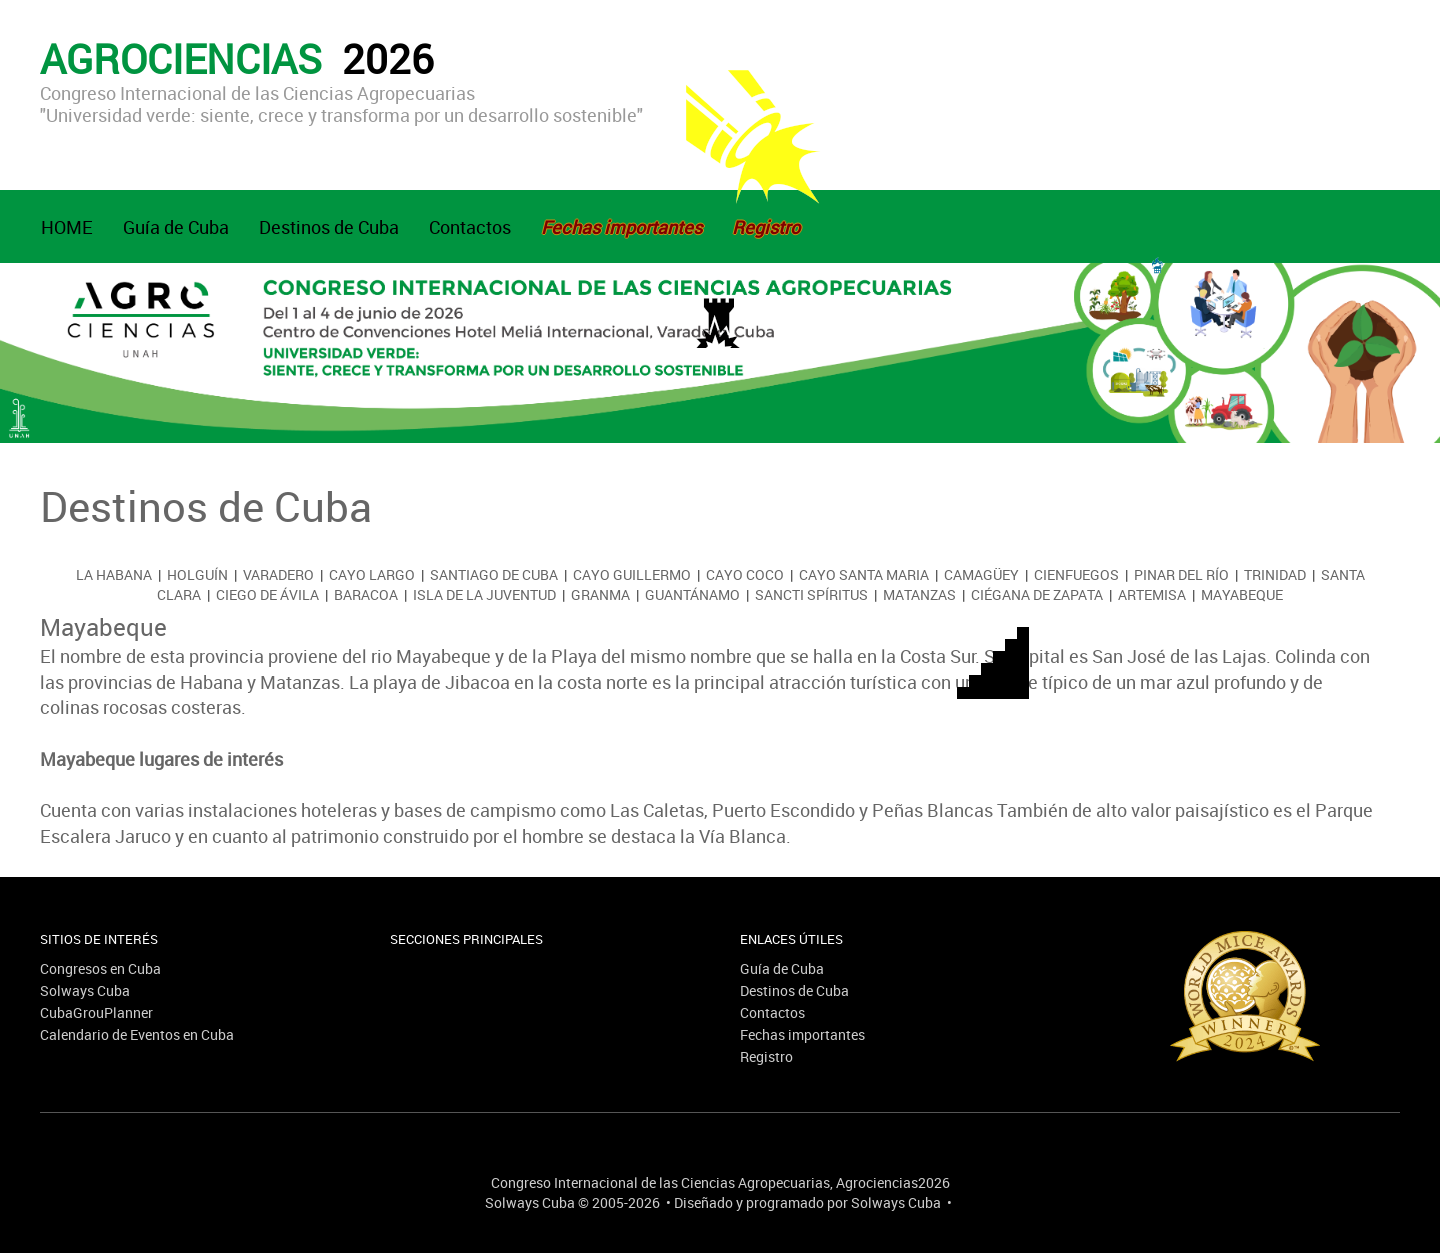 The height and width of the screenshot is (1253, 1440). What do you see at coordinates (718, 323) in the screenshot?
I see `demolish or destroy a building` at bounding box center [718, 323].